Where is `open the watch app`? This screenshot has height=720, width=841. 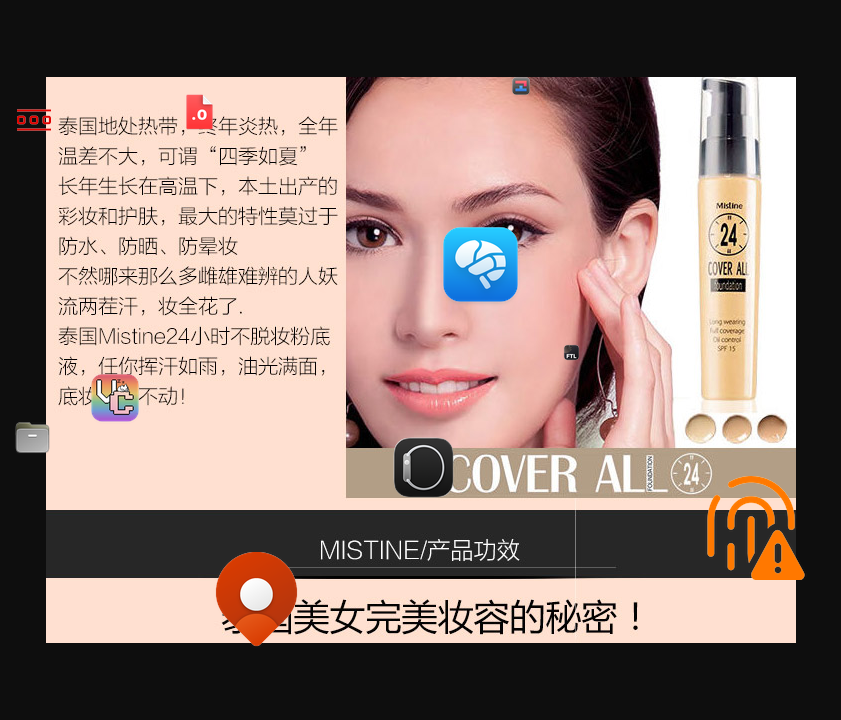 open the watch app is located at coordinates (423, 467).